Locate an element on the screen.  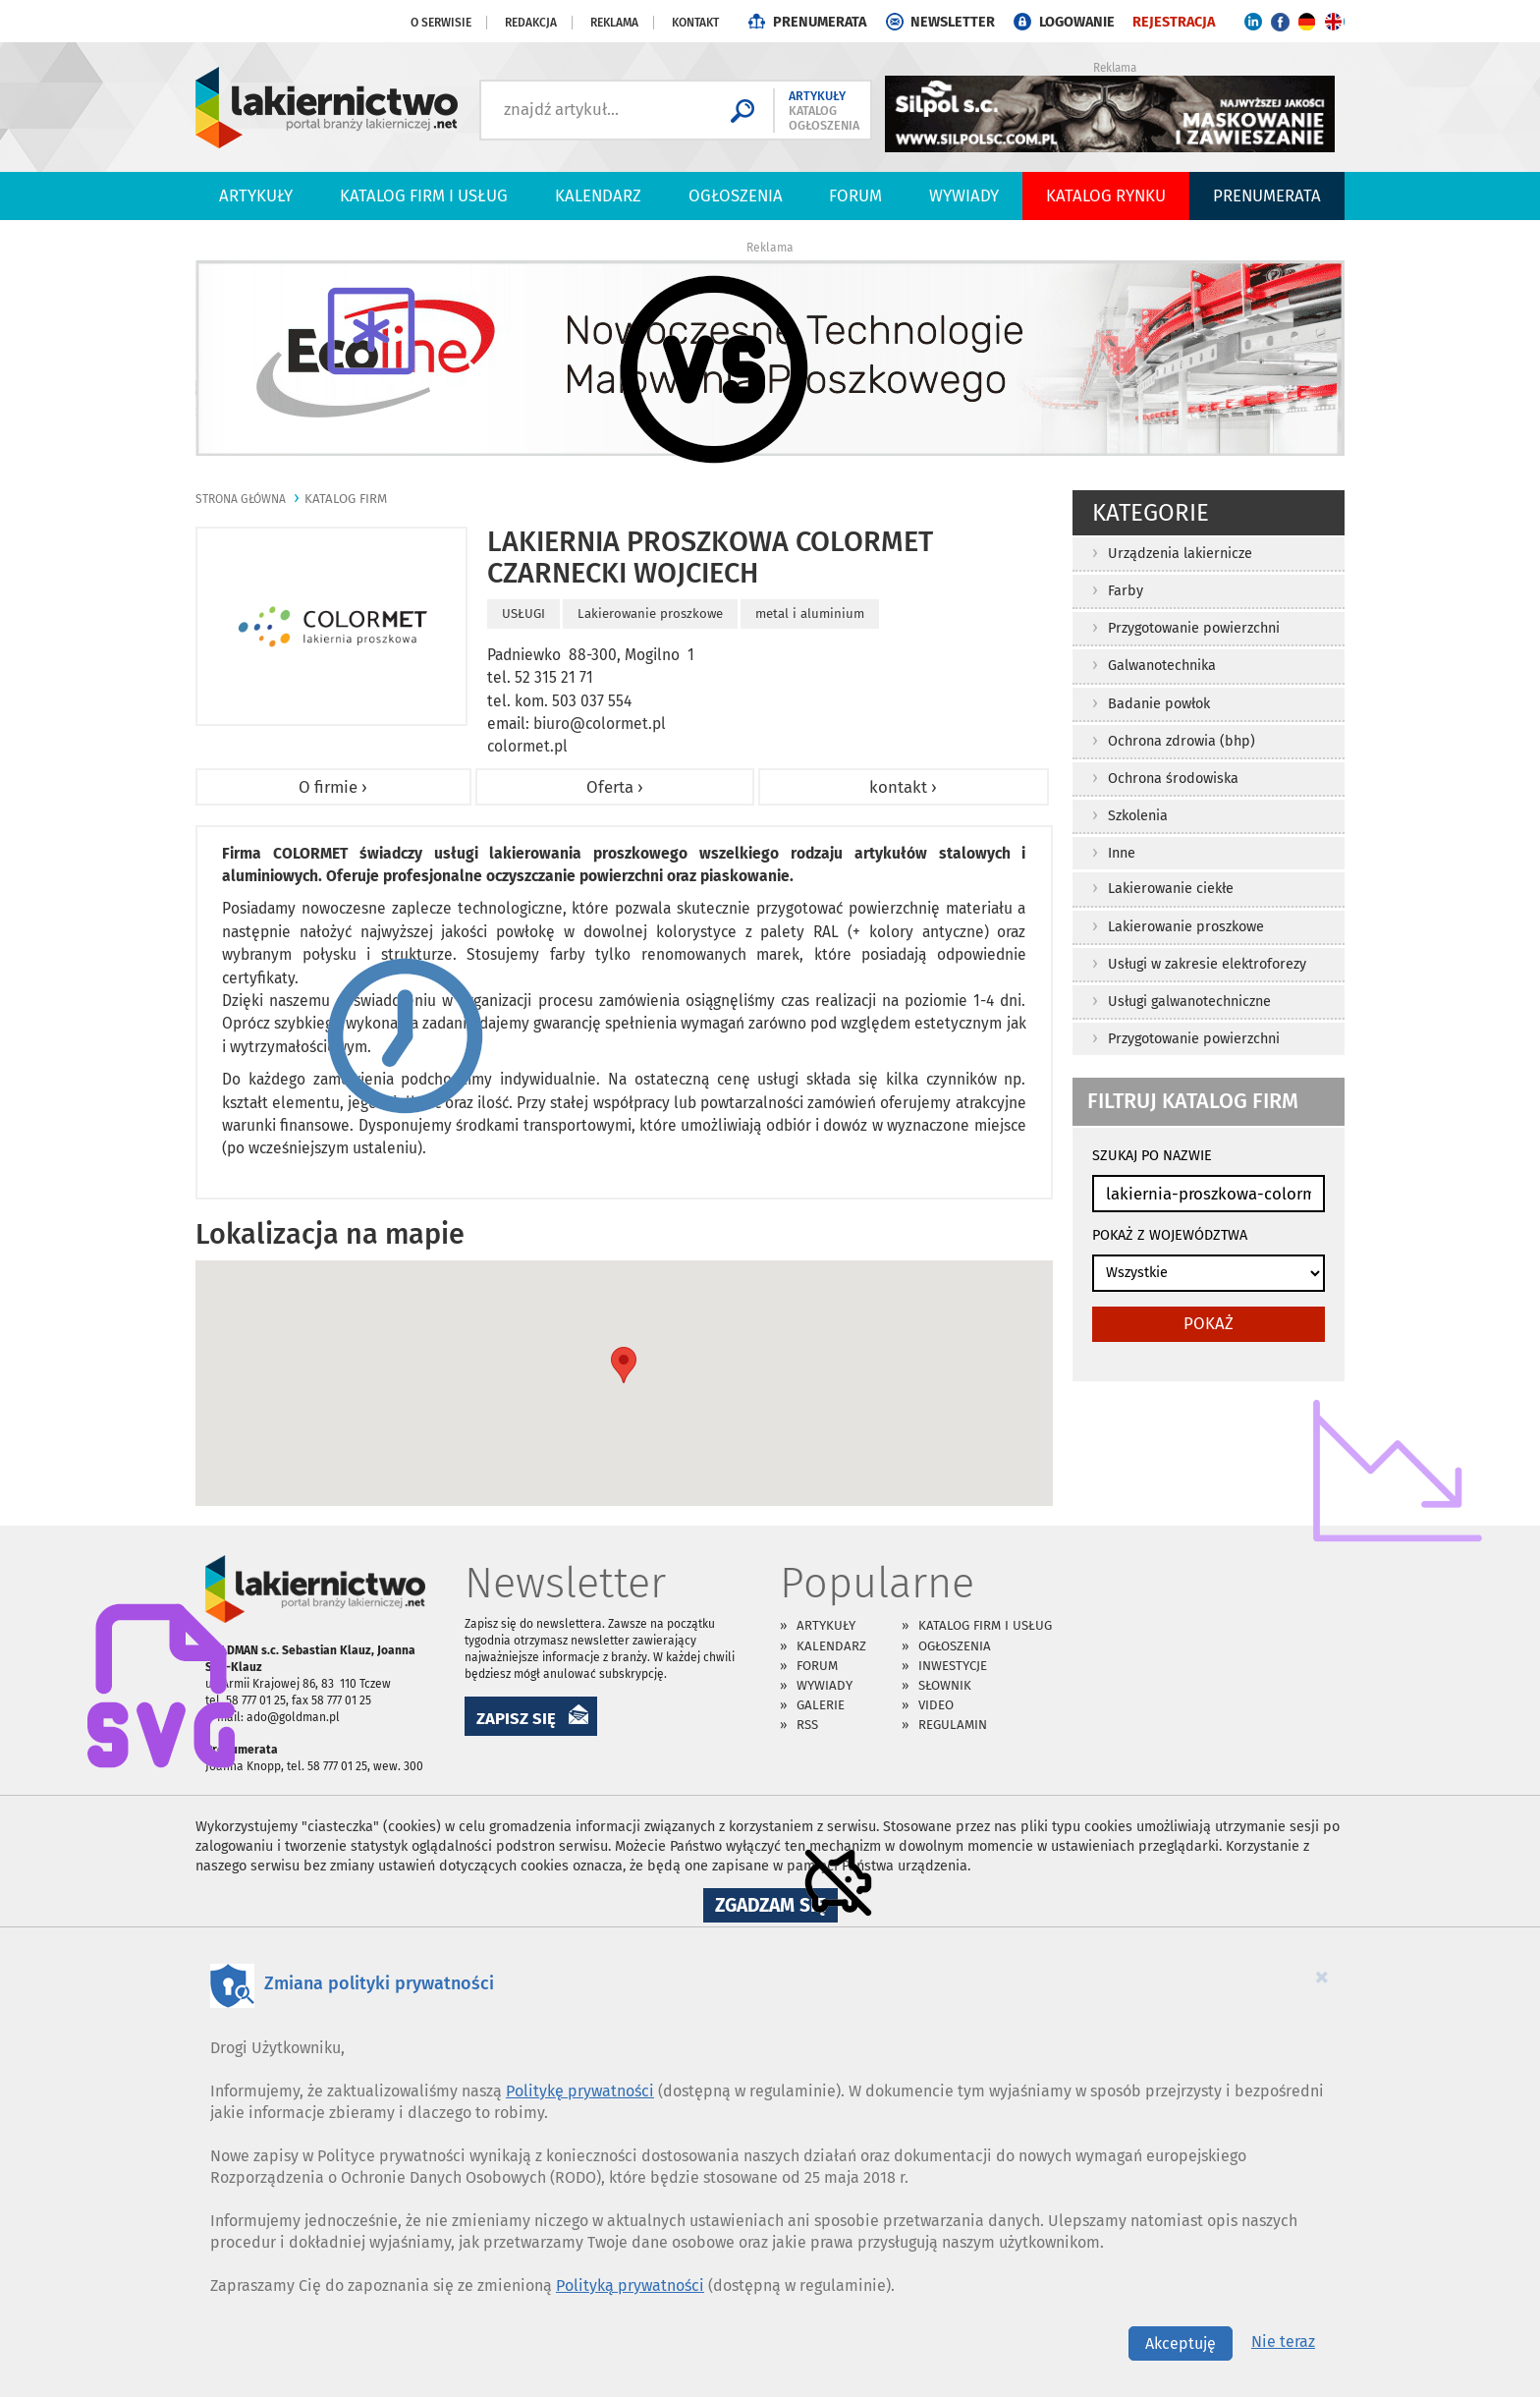
indicates a versus or comparison mode is located at coordinates (714, 369).